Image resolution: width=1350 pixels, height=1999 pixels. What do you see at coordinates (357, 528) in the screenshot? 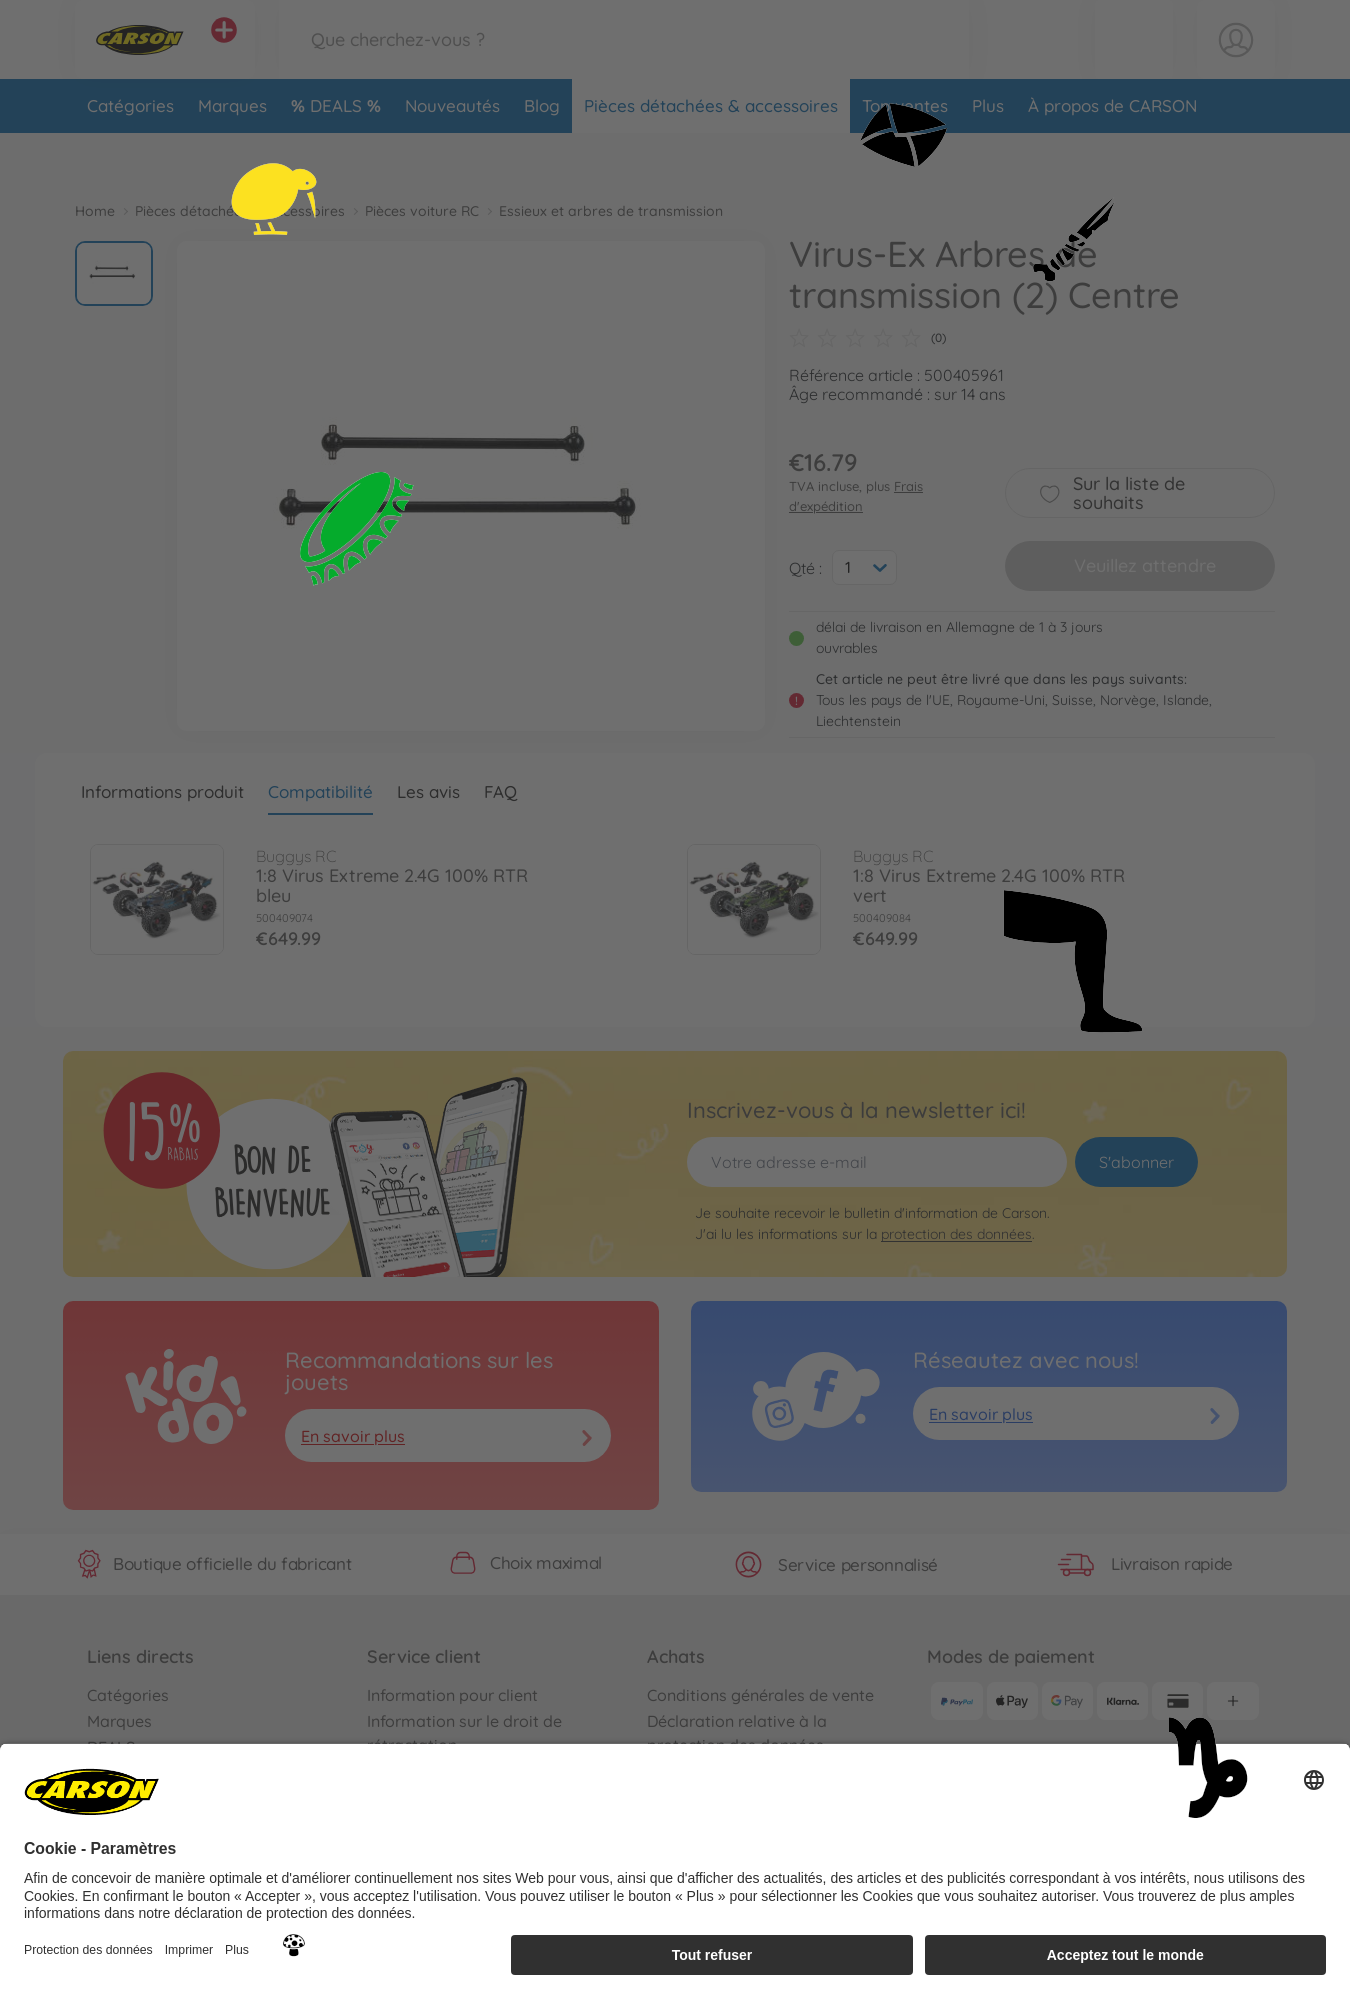
I see `bottle cap collectible item in a game inventory` at bounding box center [357, 528].